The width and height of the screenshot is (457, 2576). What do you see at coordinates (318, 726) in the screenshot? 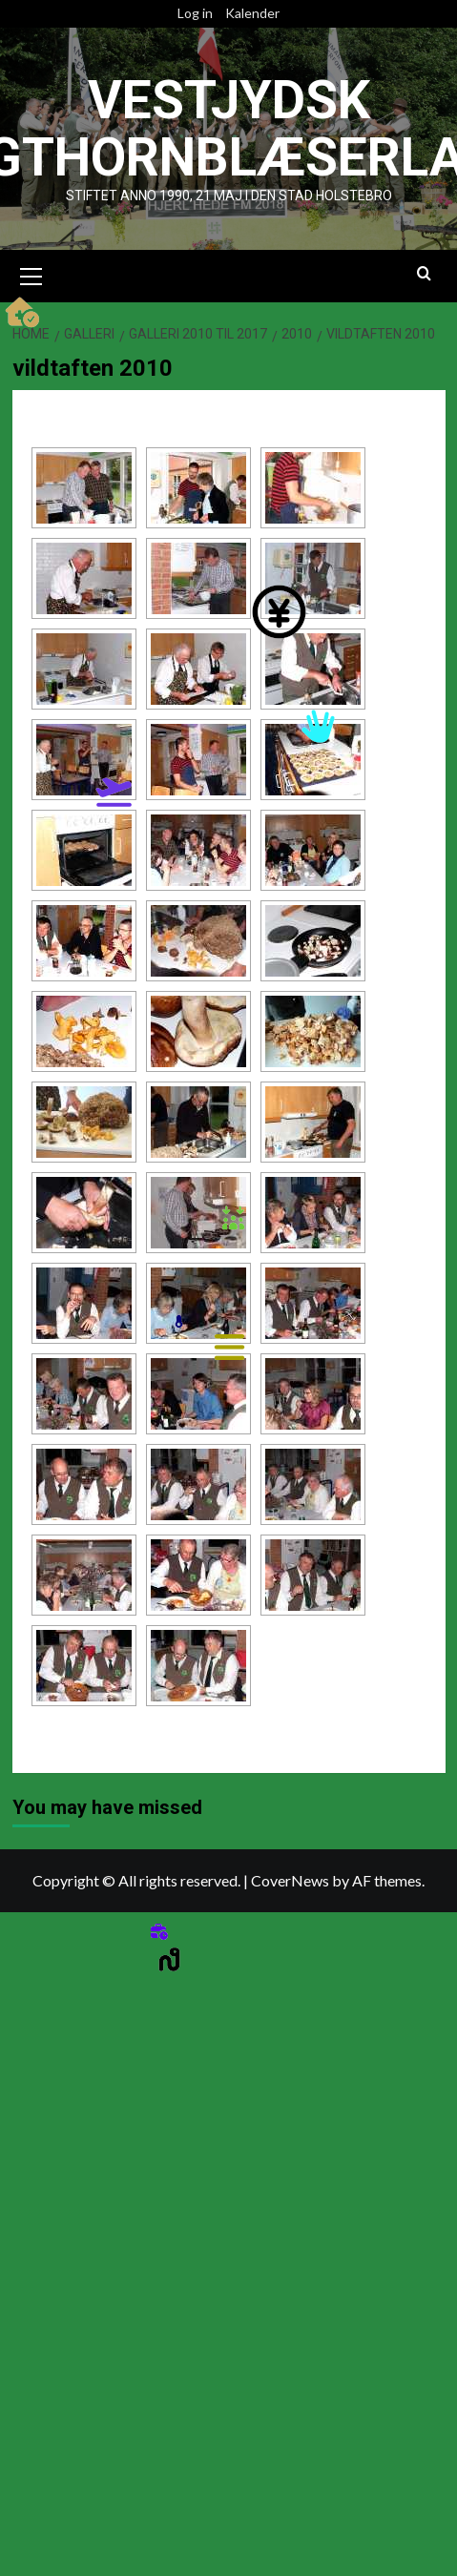
I see `send a vulcan salute or "live long and prosper" greeting` at bounding box center [318, 726].